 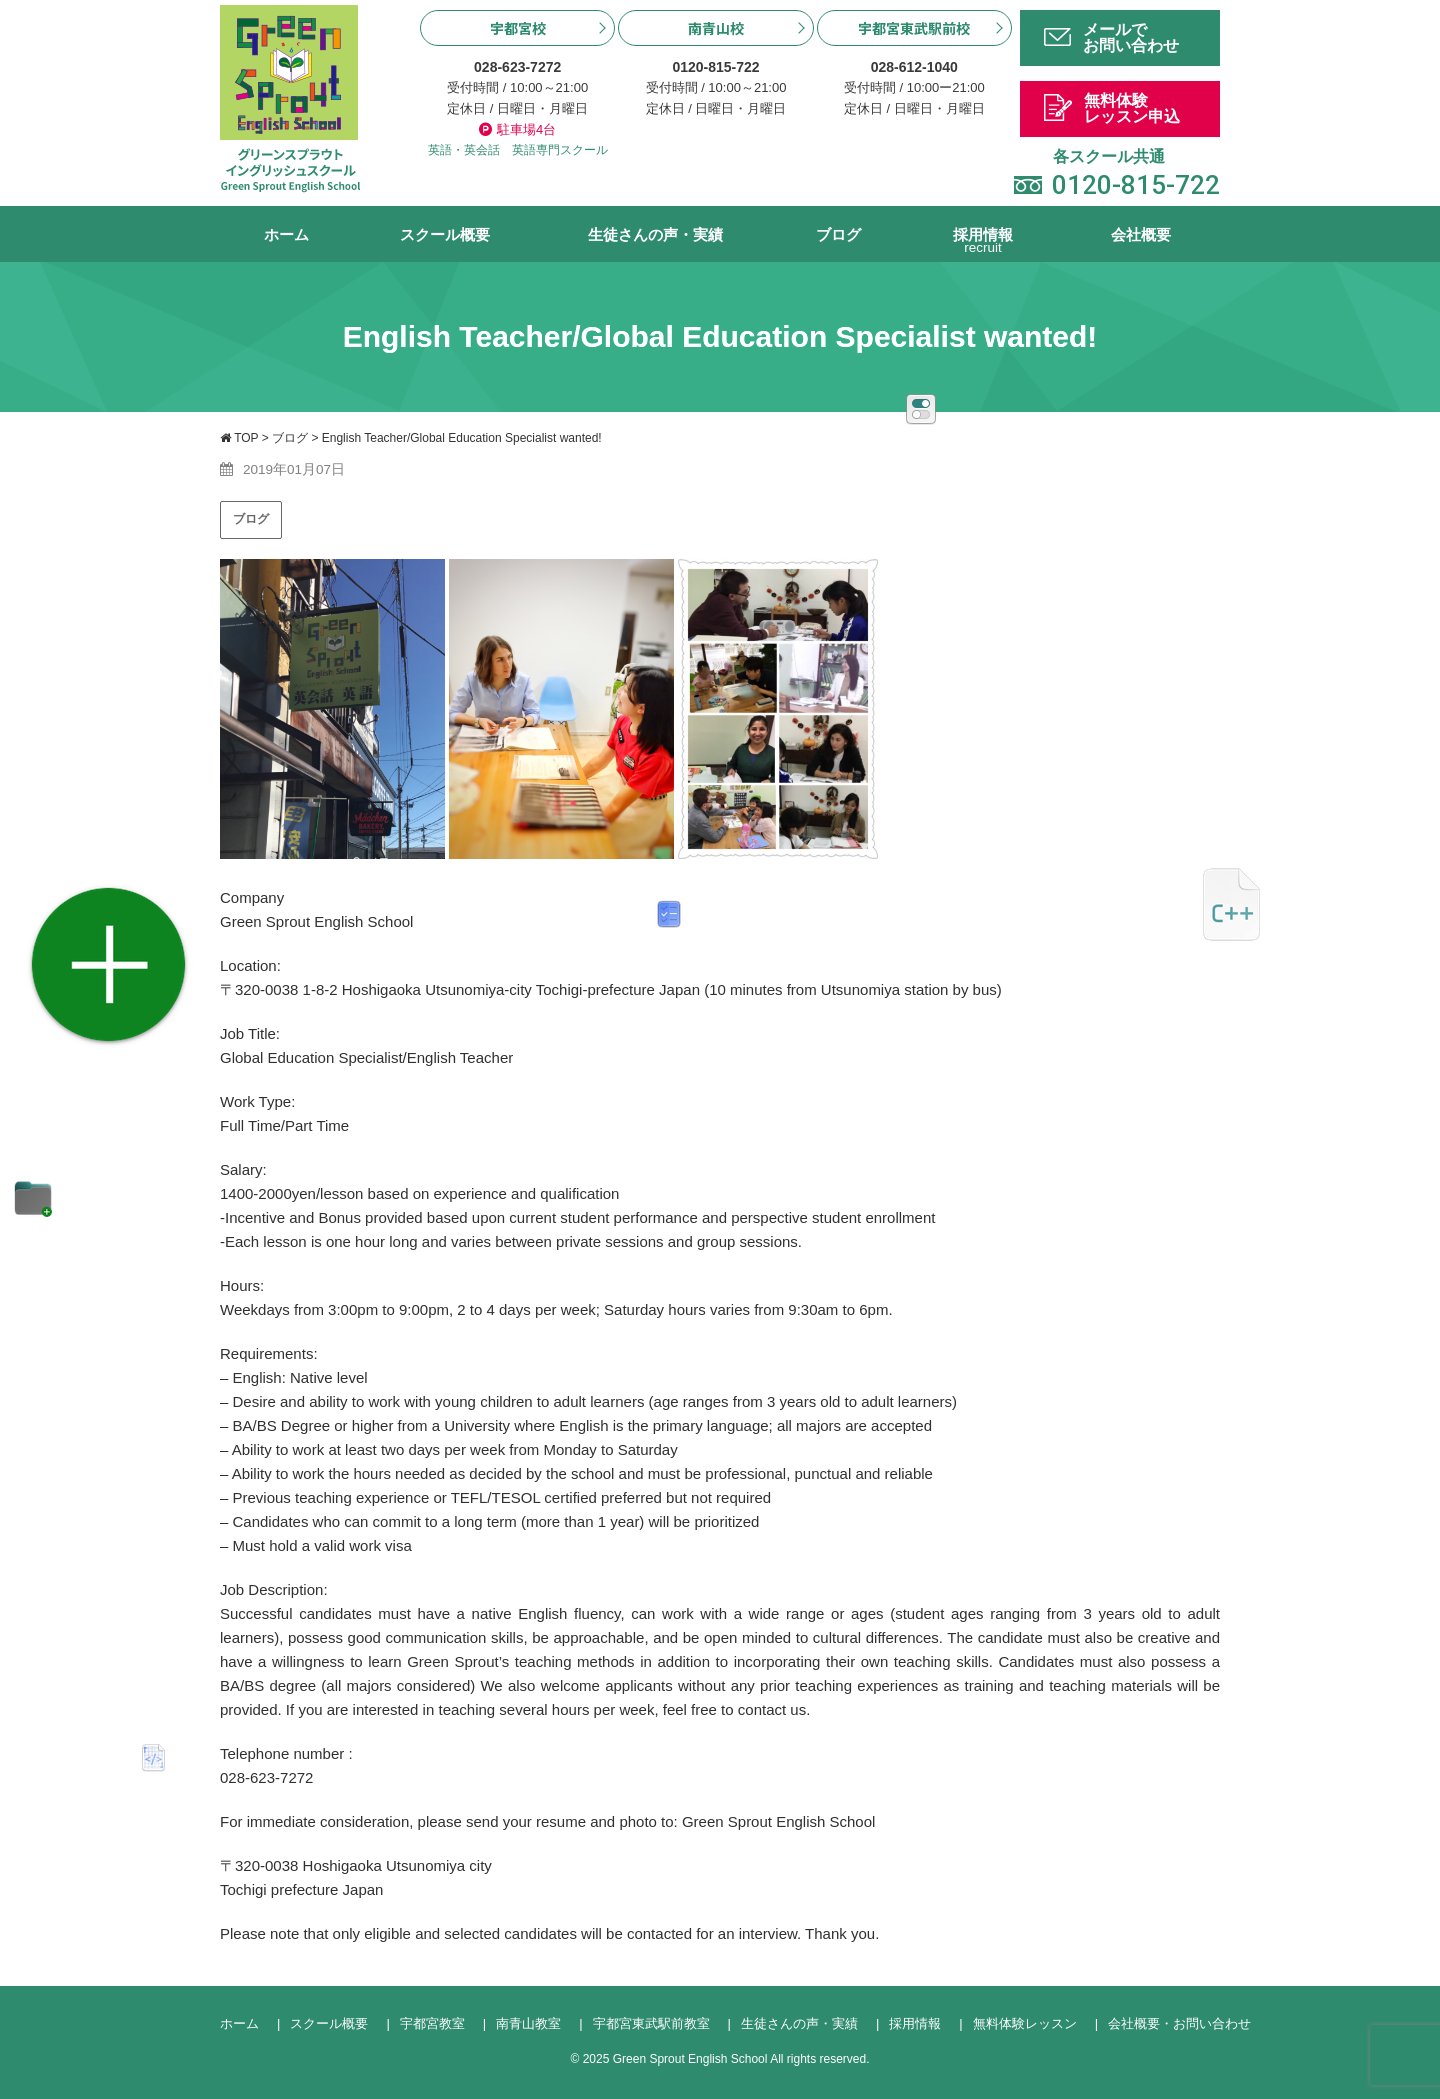 I want to click on create a new folder, so click(x=33, y=1198).